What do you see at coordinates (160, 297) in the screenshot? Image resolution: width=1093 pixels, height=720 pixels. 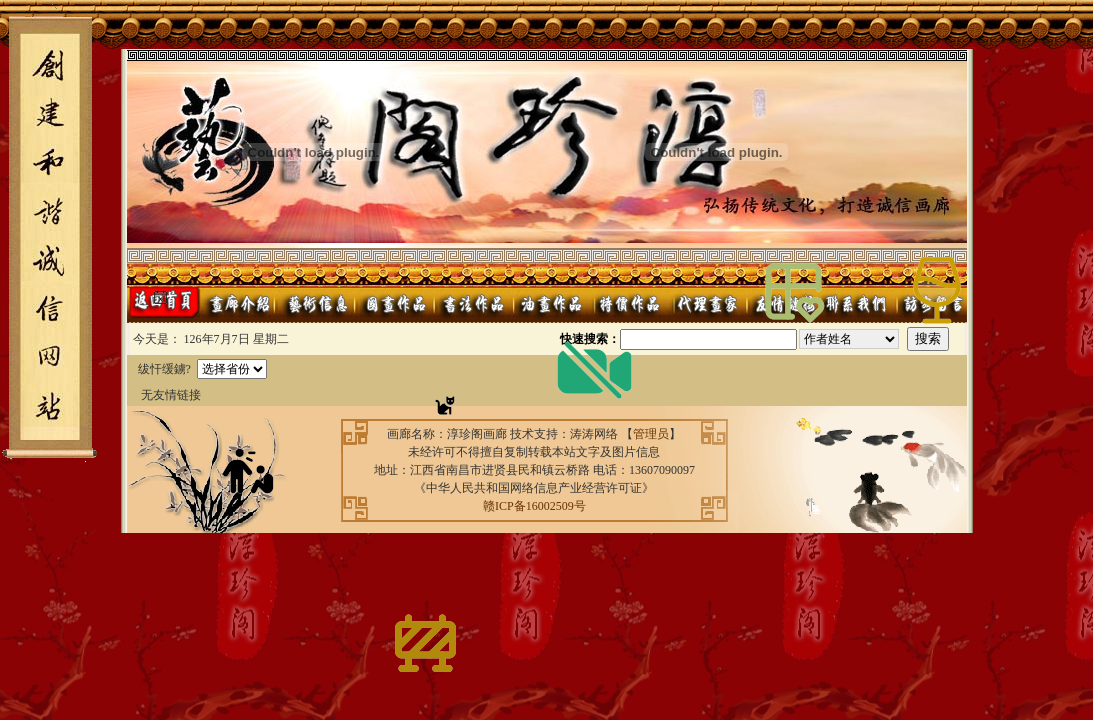 I see `cancel or delete a scheduled event` at bounding box center [160, 297].